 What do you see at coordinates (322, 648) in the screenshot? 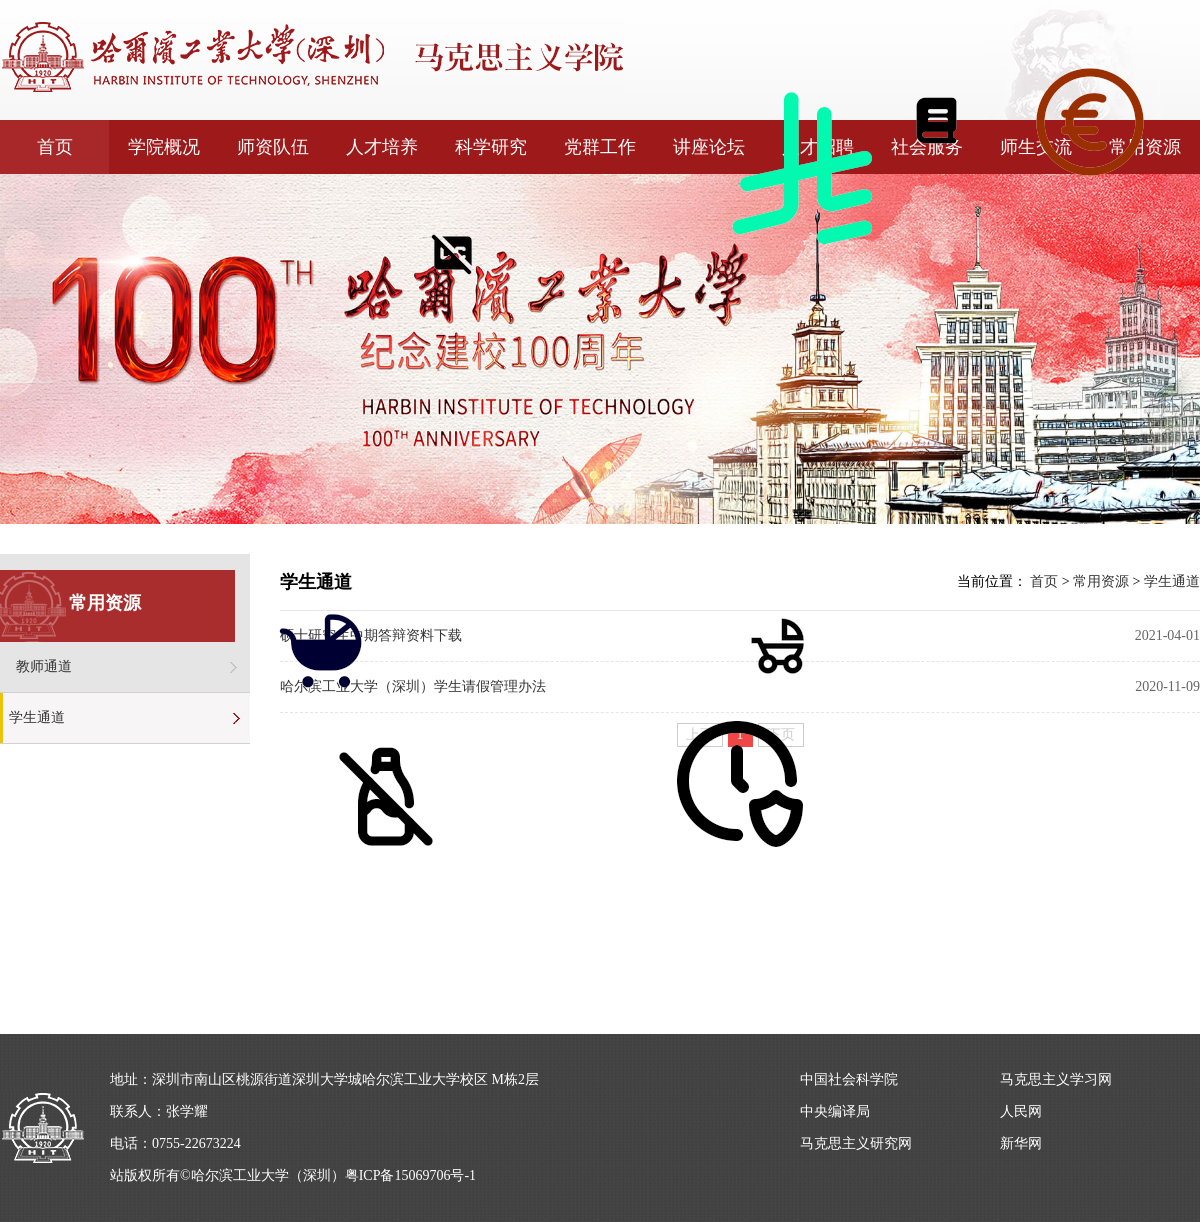
I see `access baby or parenting-related features` at bounding box center [322, 648].